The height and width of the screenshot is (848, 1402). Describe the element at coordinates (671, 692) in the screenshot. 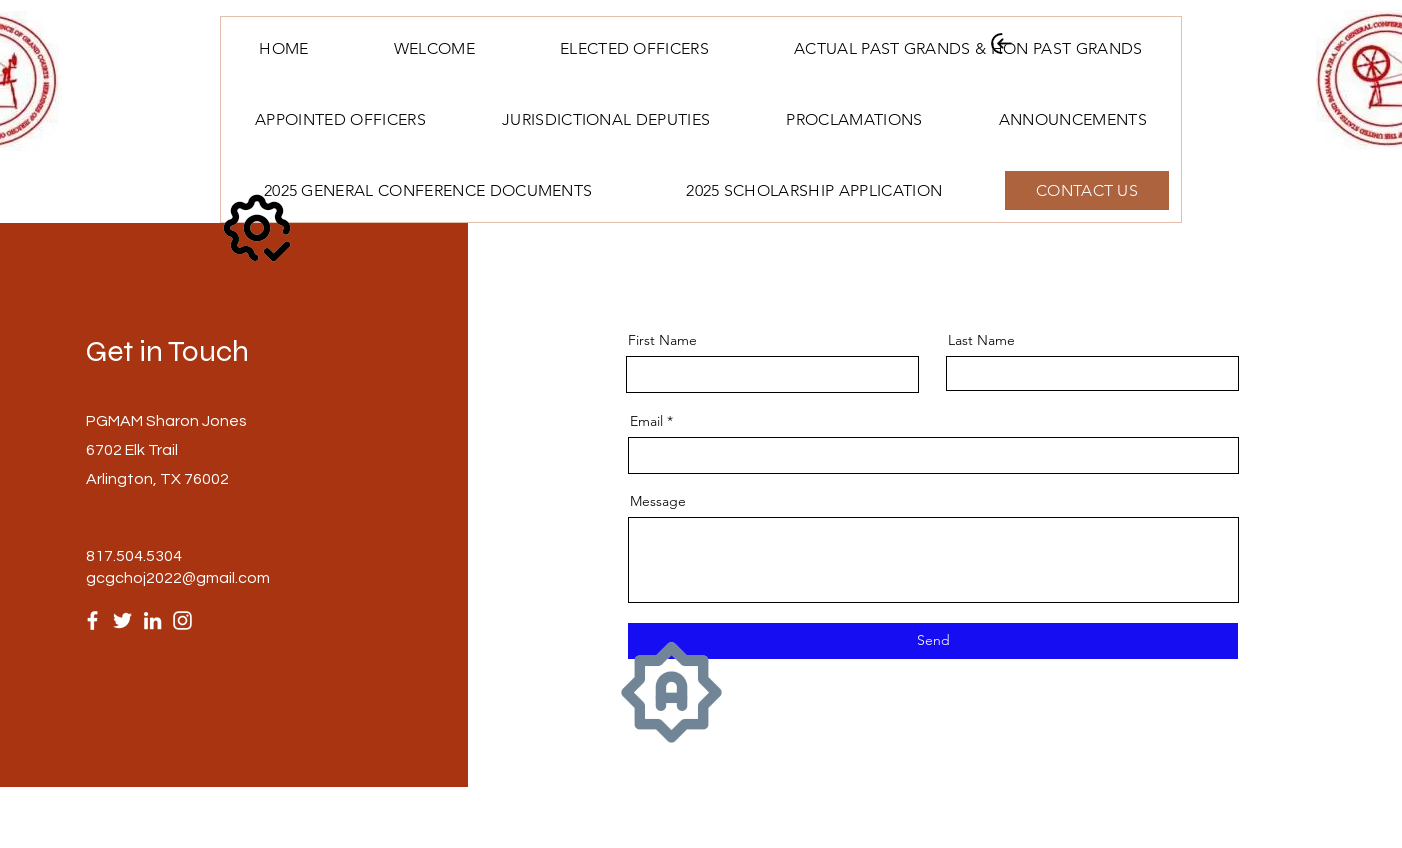

I see `enable automatic brightness adjustment` at that location.